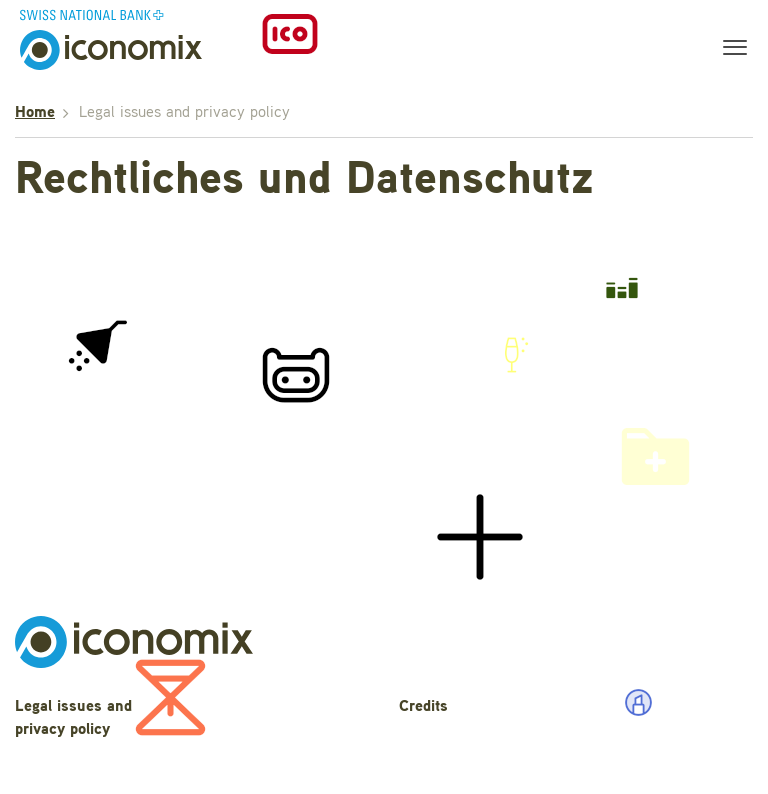 This screenshot has height=794, width=768. Describe the element at coordinates (170, 697) in the screenshot. I see `indicates a task or process in progress` at that location.